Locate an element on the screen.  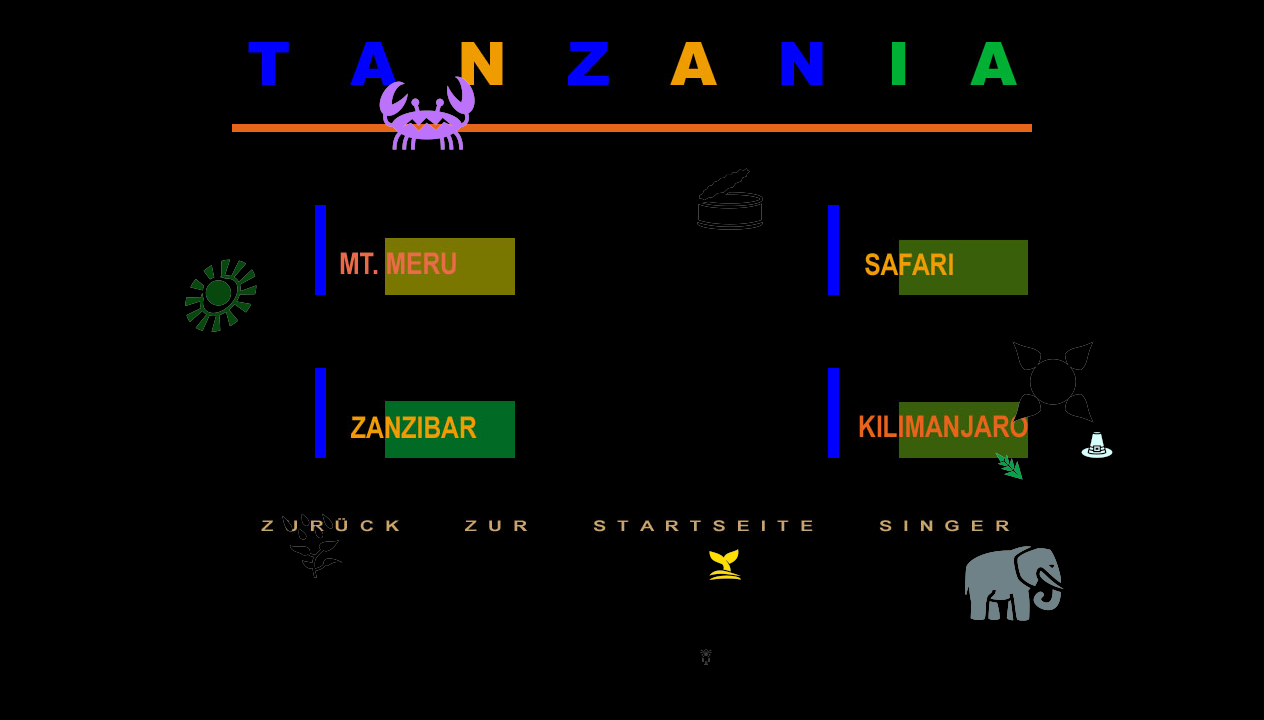
elephant icon for wildlife or zoo-themed game is located at coordinates (1014, 583).